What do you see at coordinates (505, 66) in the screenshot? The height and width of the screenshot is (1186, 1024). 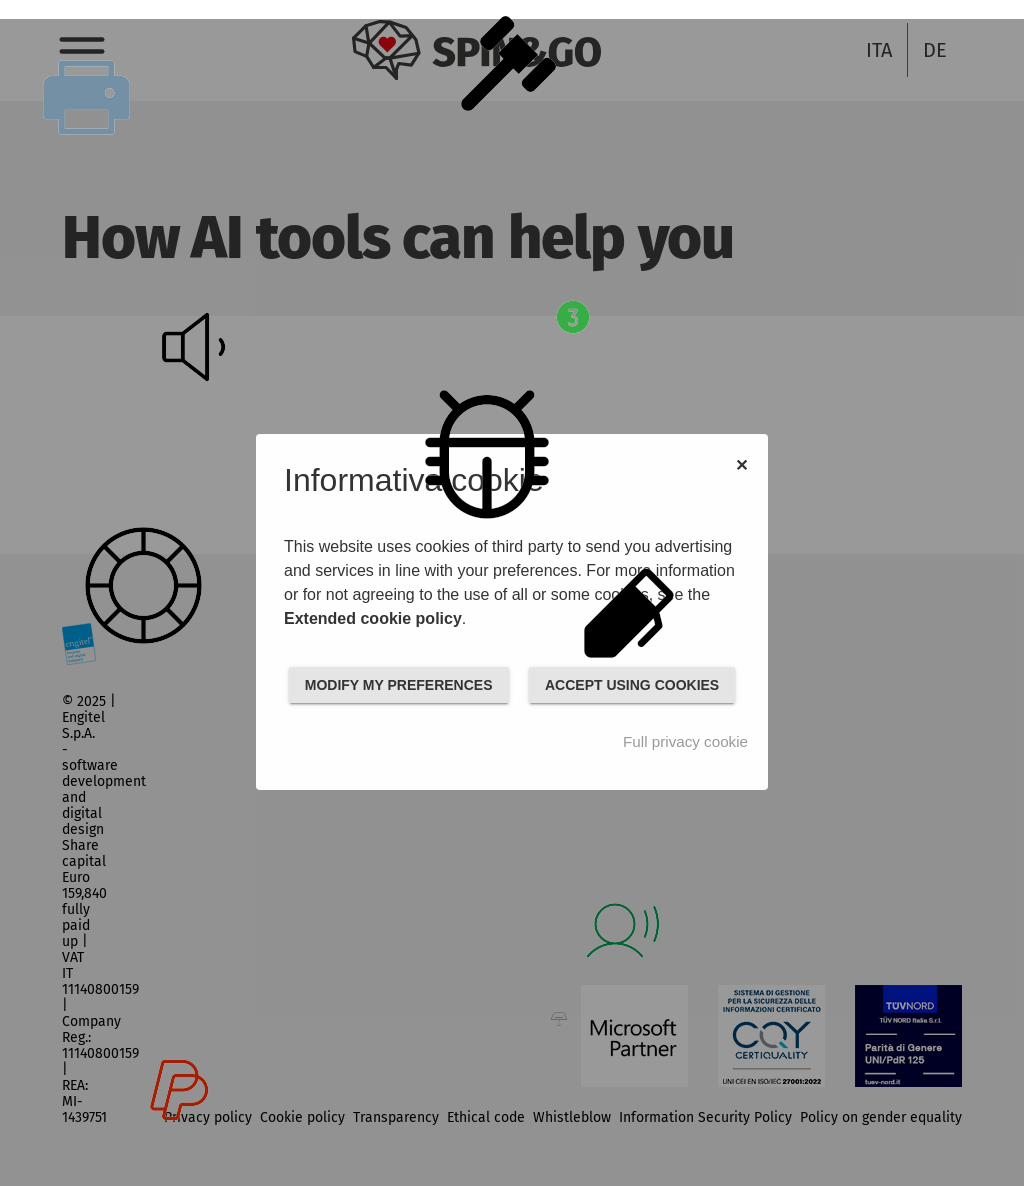 I see `access legal or court-related information` at bounding box center [505, 66].